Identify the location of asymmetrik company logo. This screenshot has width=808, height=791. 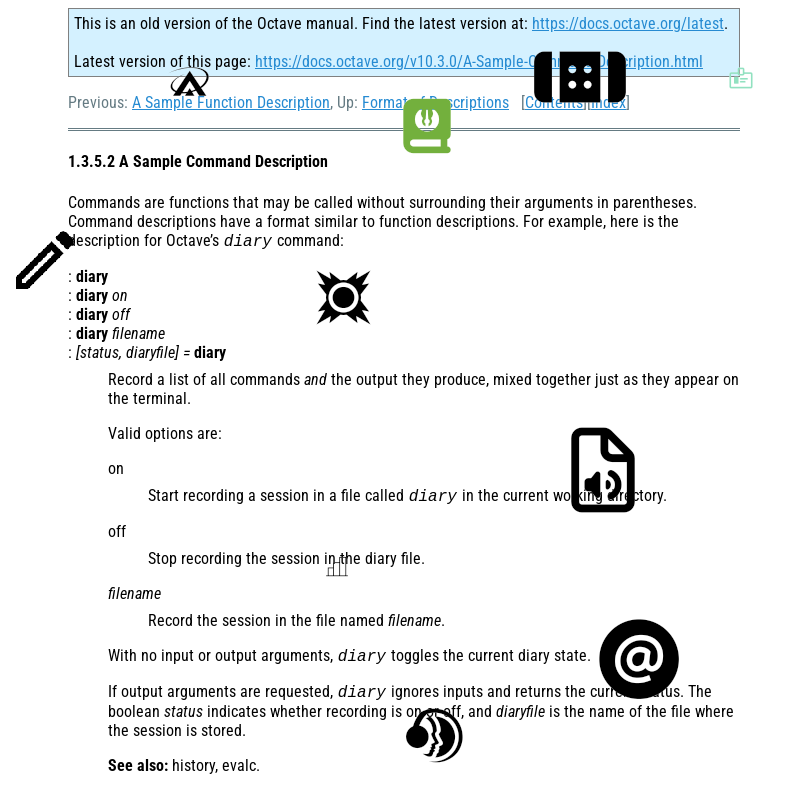
(188, 81).